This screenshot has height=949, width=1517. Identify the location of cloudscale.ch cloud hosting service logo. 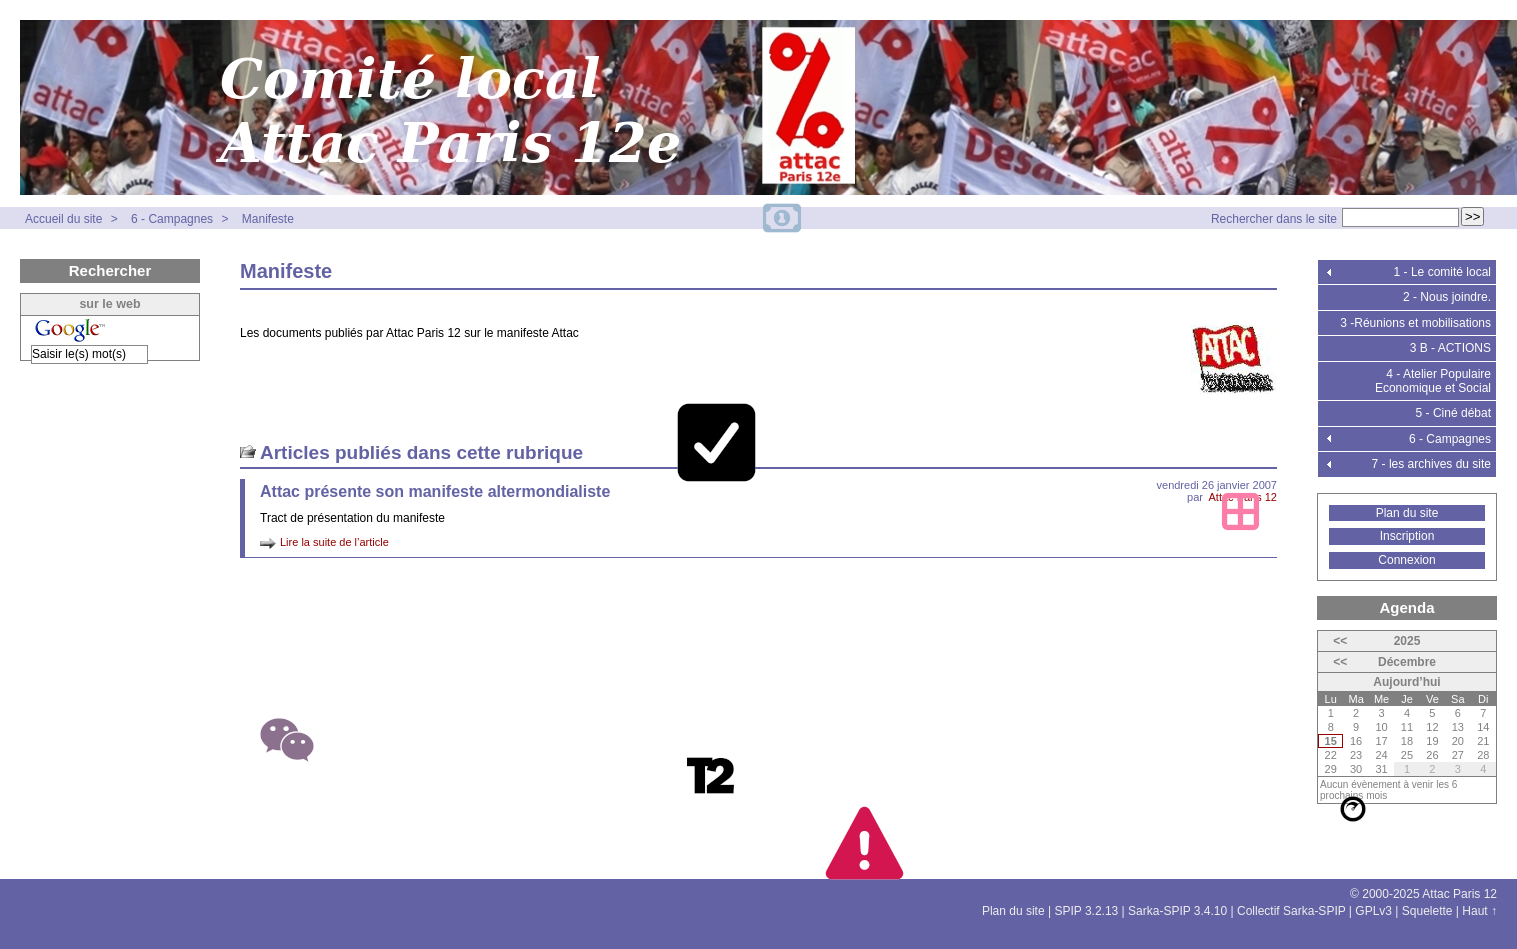
(1353, 809).